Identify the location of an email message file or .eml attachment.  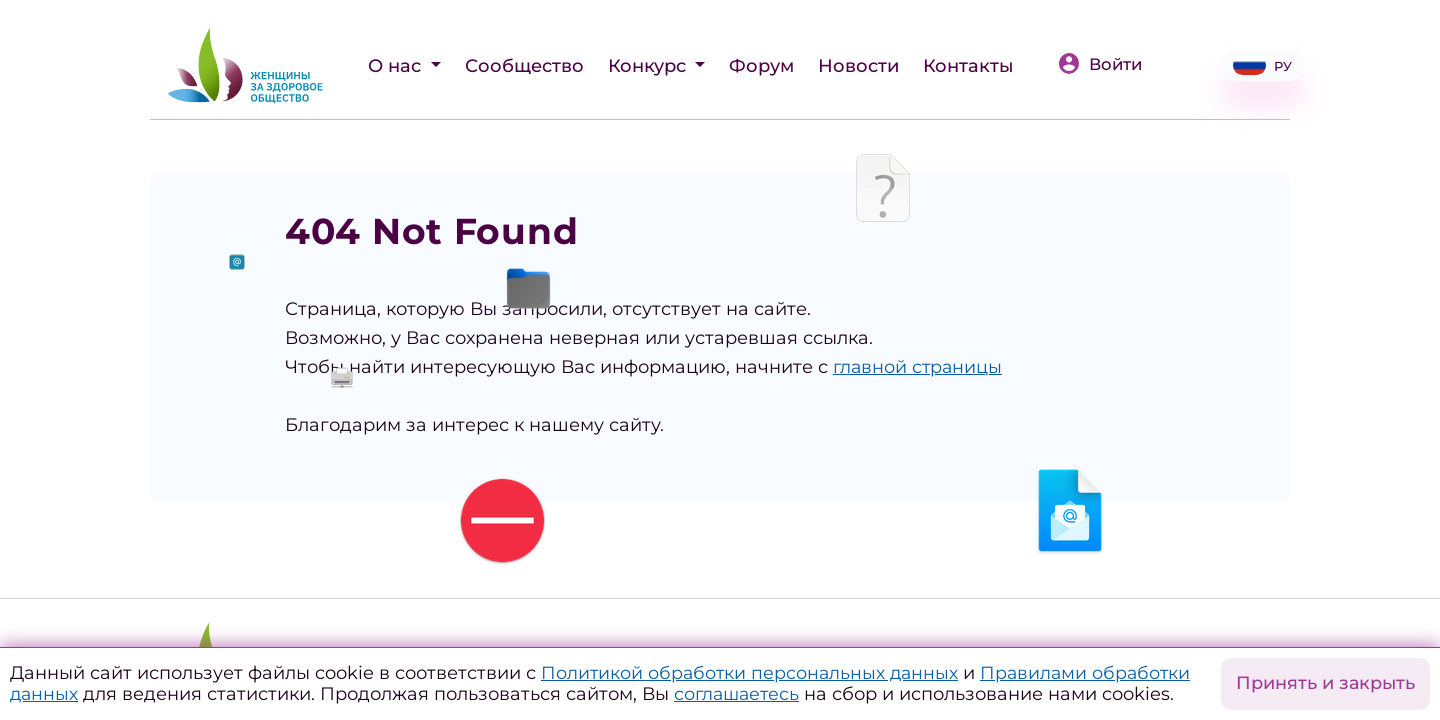
(1070, 512).